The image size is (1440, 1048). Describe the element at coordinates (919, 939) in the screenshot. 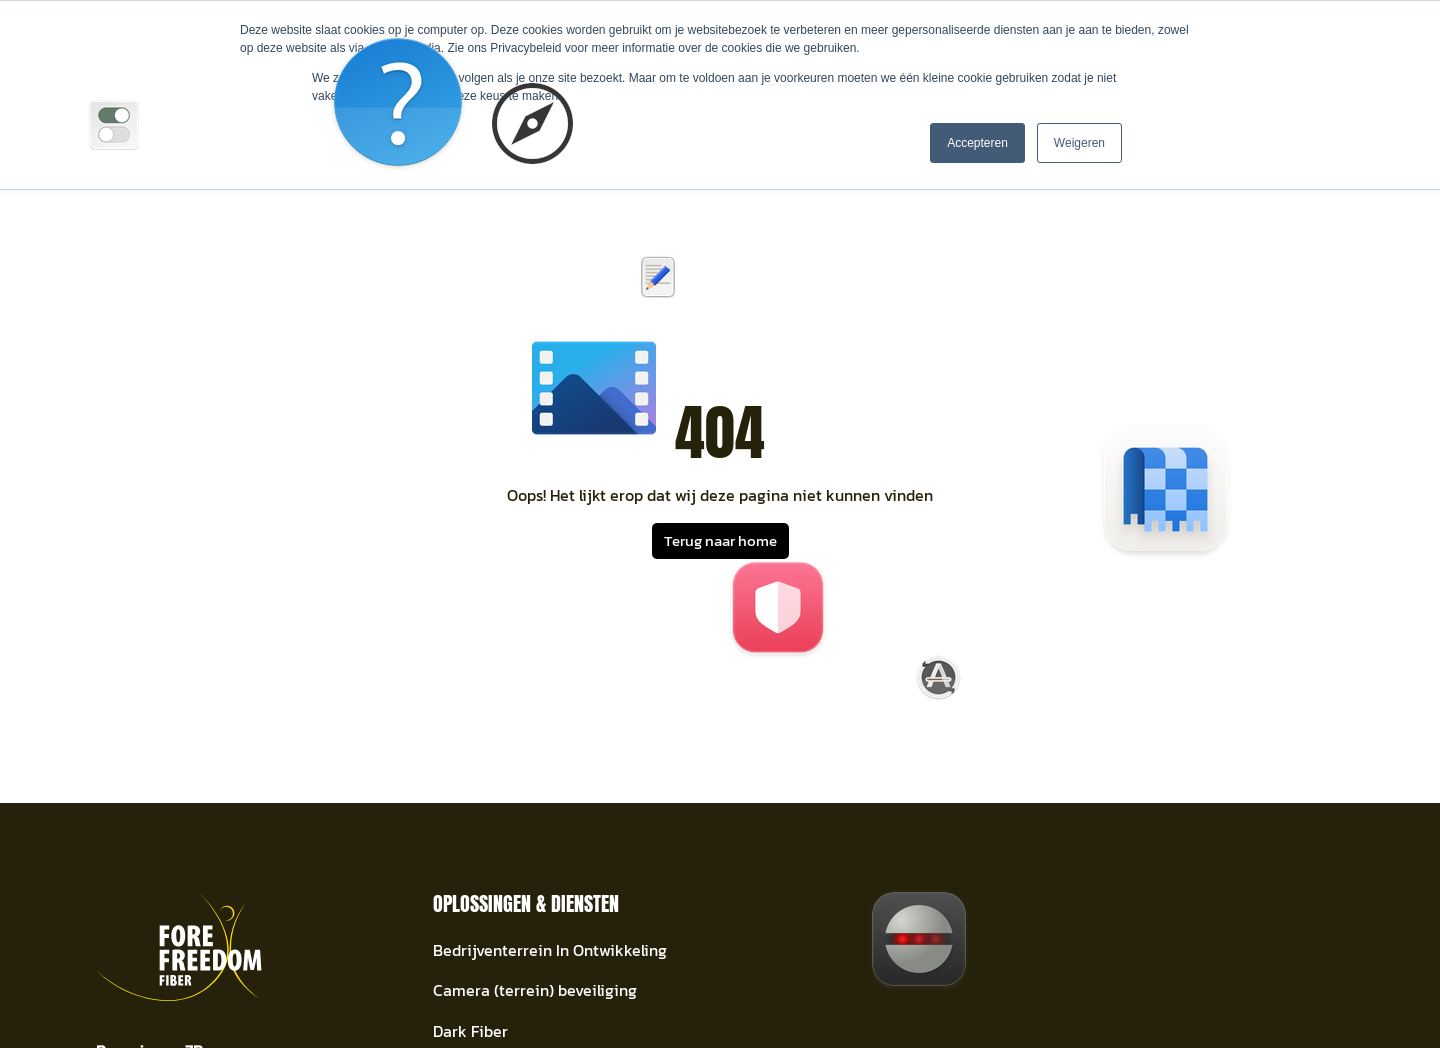

I see `launch gnome robots game` at that location.